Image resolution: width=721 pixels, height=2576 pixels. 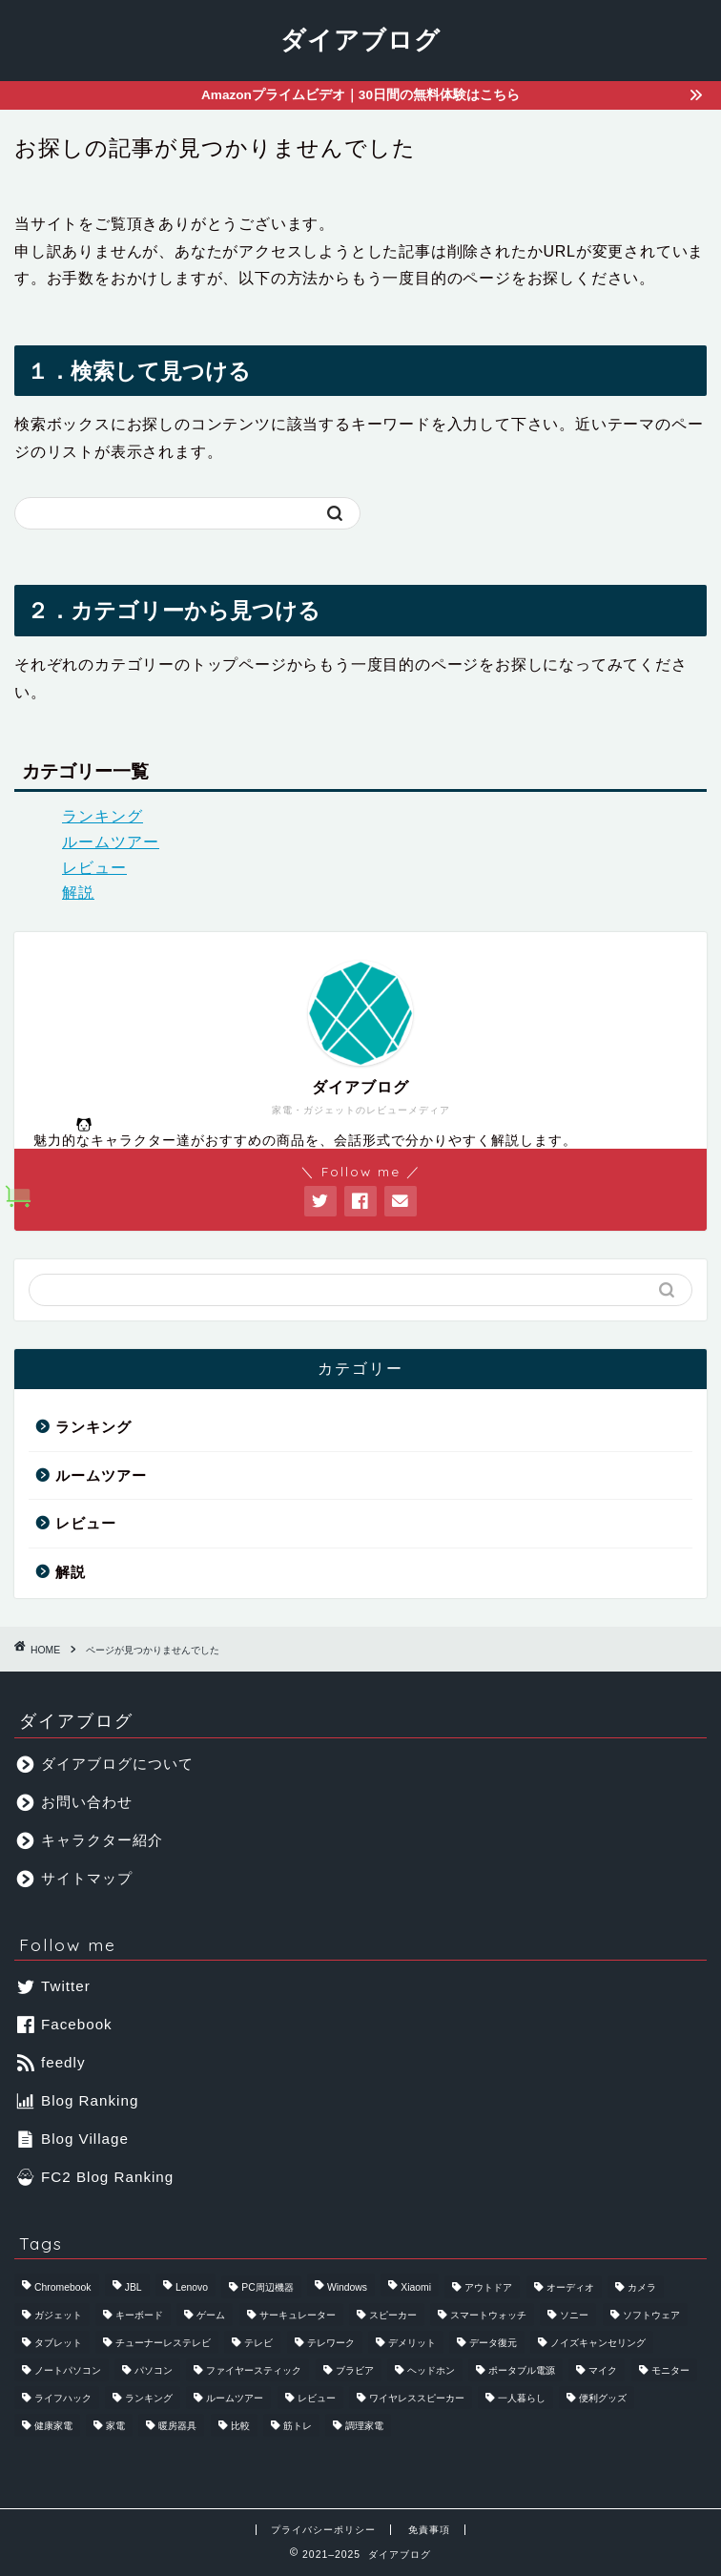 I want to click on view your shopping cart, so click(x=17, y=1195).